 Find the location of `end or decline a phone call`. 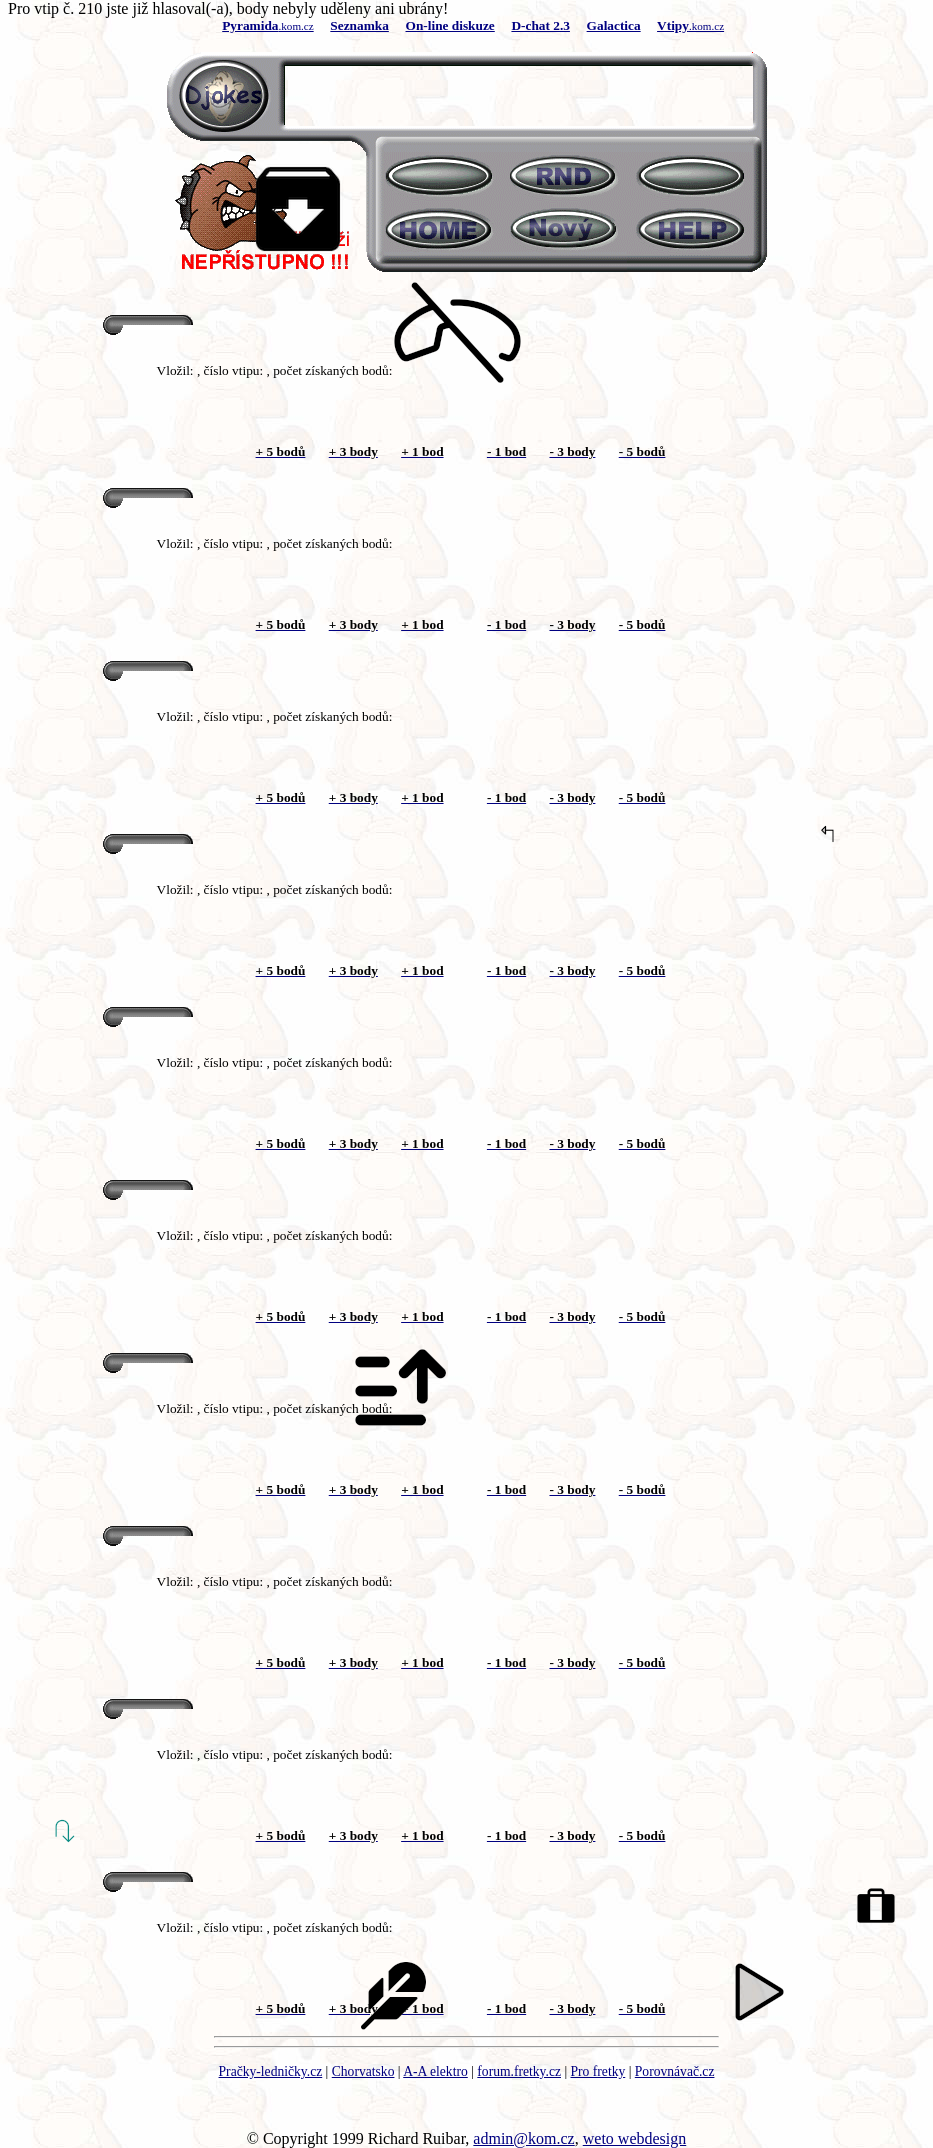

end or decline a phone call is located at coordinates (457, 332).